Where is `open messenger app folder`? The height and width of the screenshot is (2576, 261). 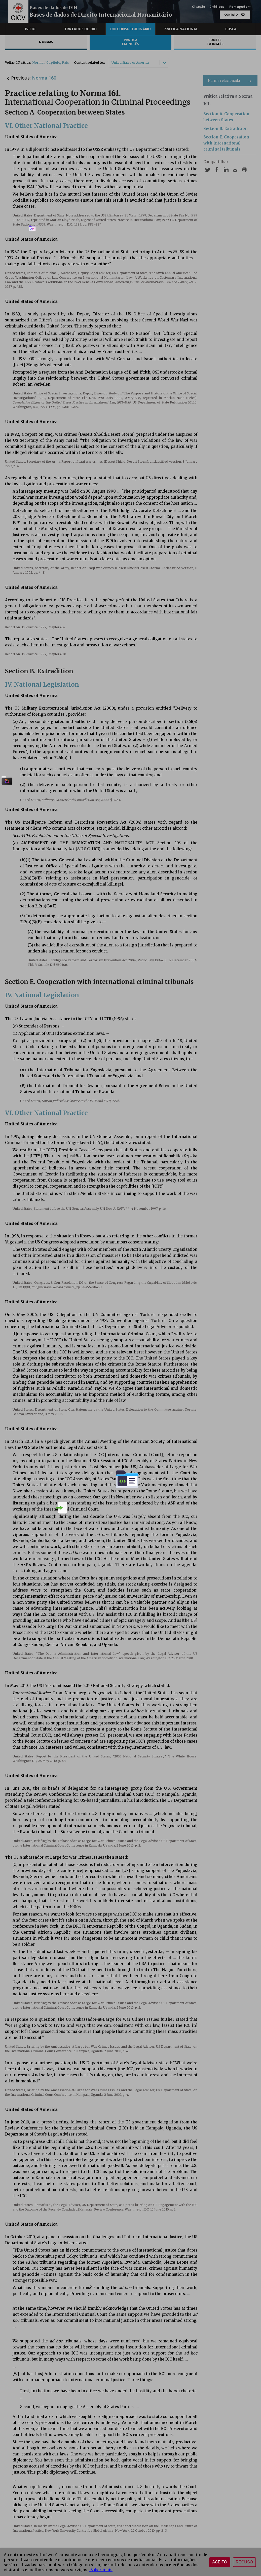 open messenger app folder is located at coordinates (32, 228).